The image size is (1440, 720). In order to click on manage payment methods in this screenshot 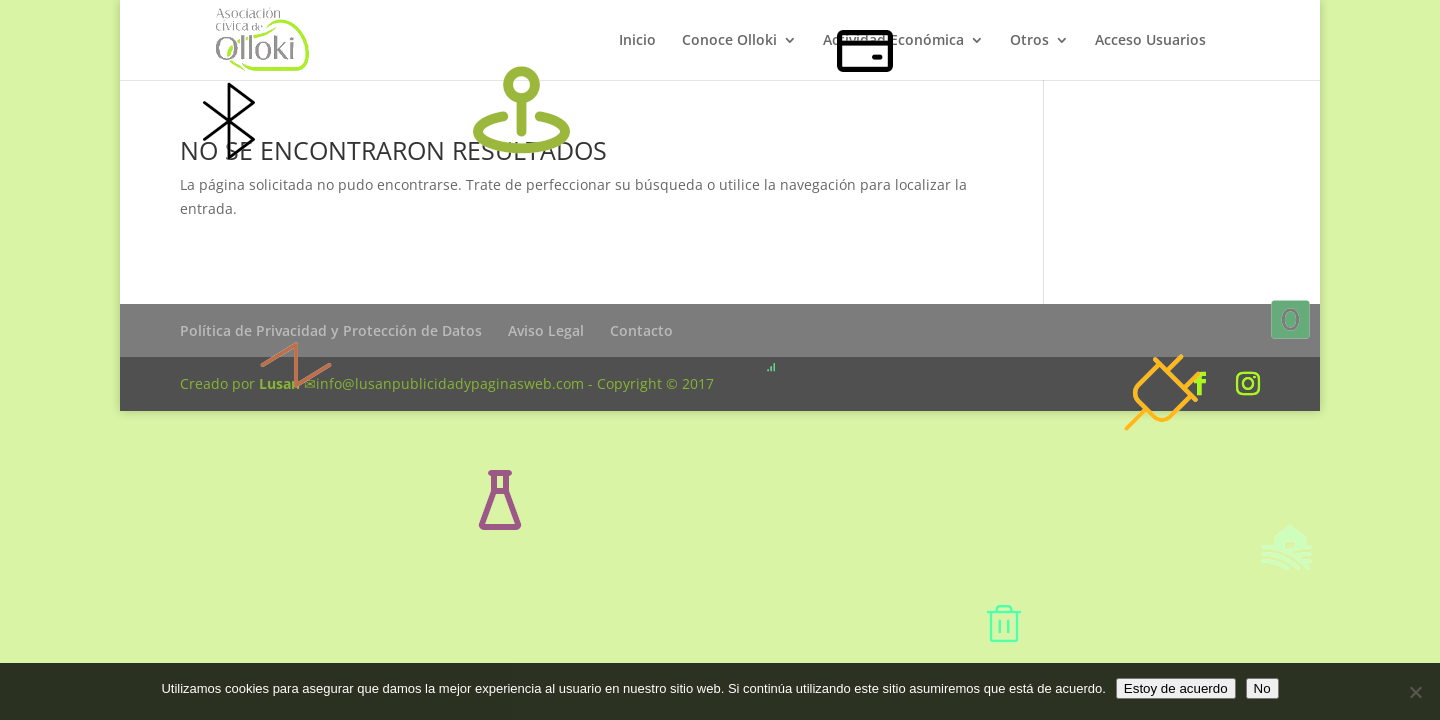, I will do `click(865, 51)`.